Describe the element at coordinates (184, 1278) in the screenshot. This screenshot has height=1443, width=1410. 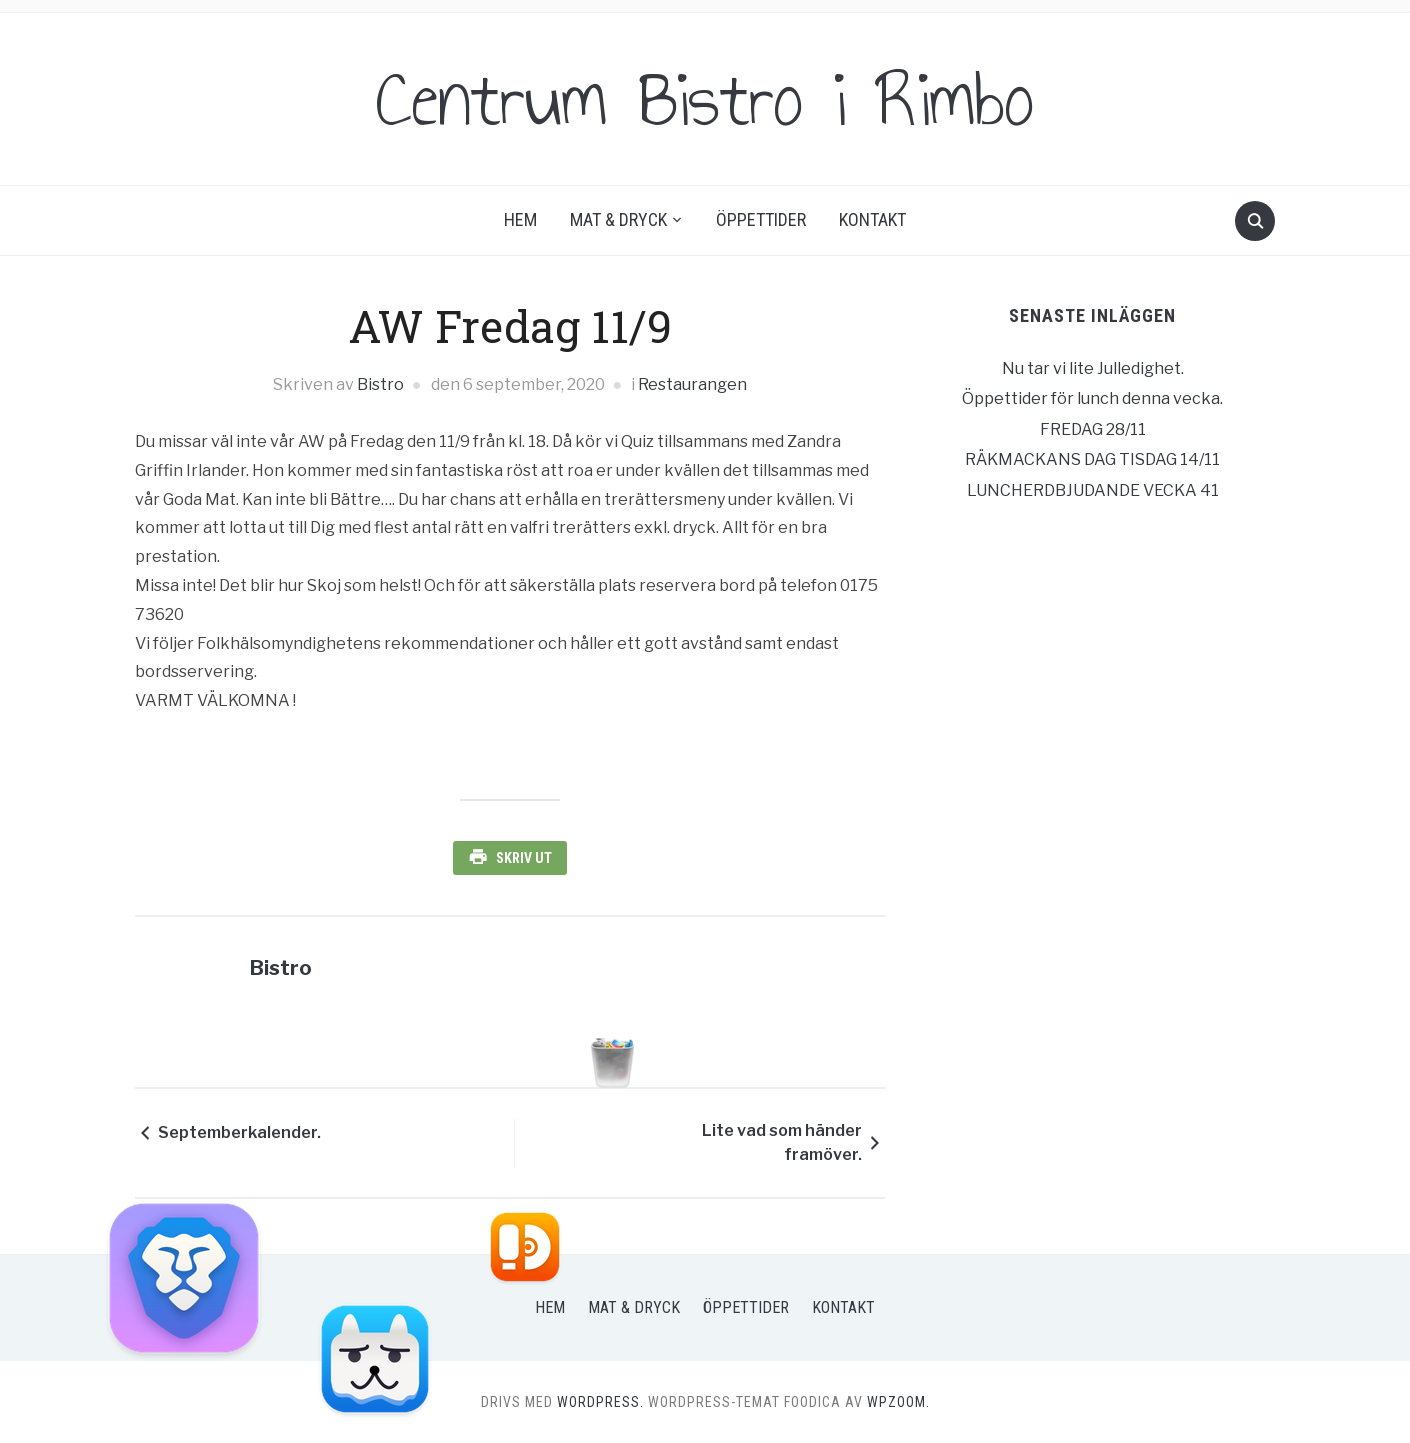
I see `open brave browser developer edition` at that location.